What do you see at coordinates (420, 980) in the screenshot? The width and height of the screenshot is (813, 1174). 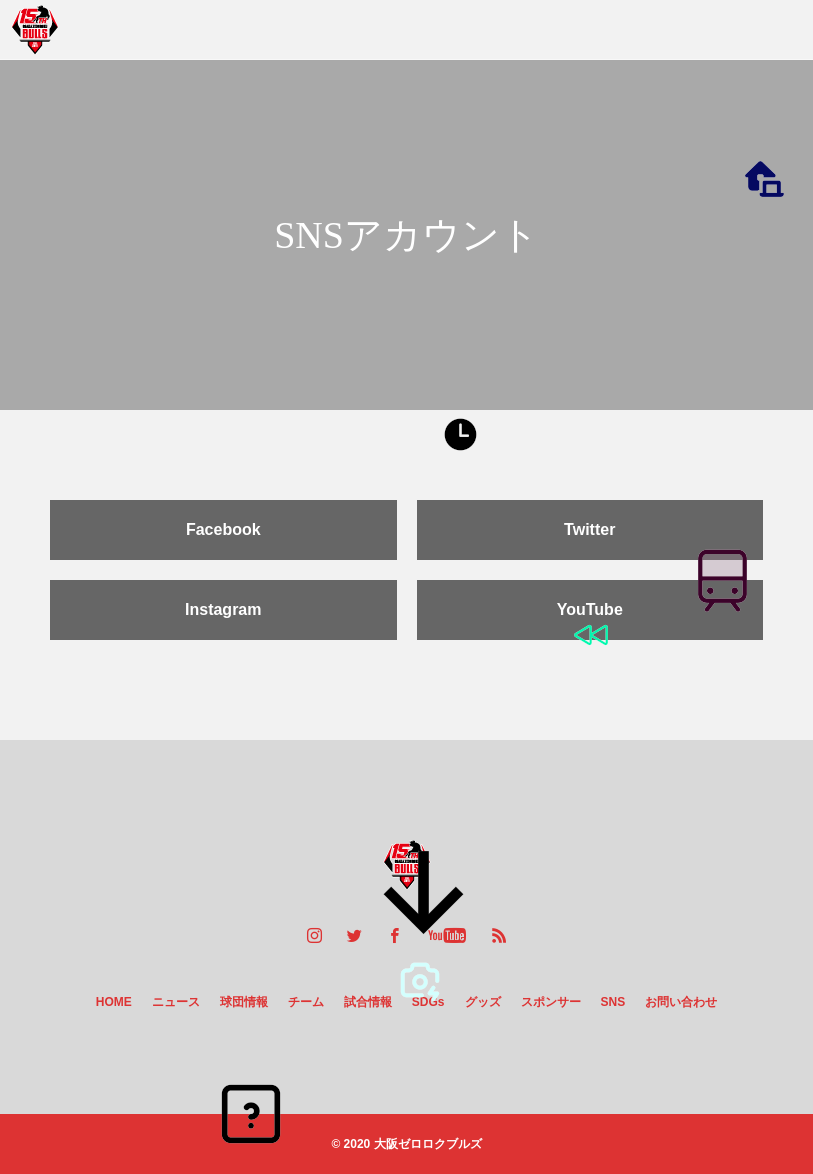 I see `camera flash enabled` at bounding box center [420, 980].